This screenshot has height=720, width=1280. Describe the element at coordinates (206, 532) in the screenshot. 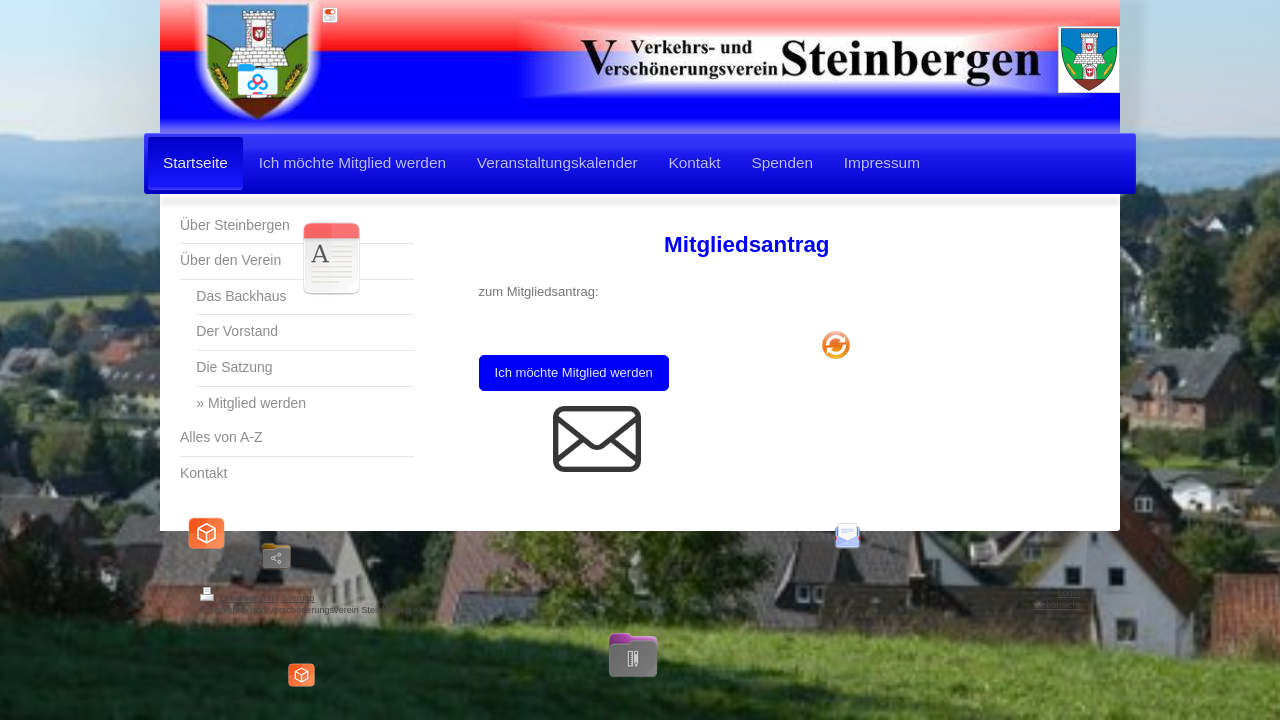

I see `open a 3D model file in OBJ format` at that location.